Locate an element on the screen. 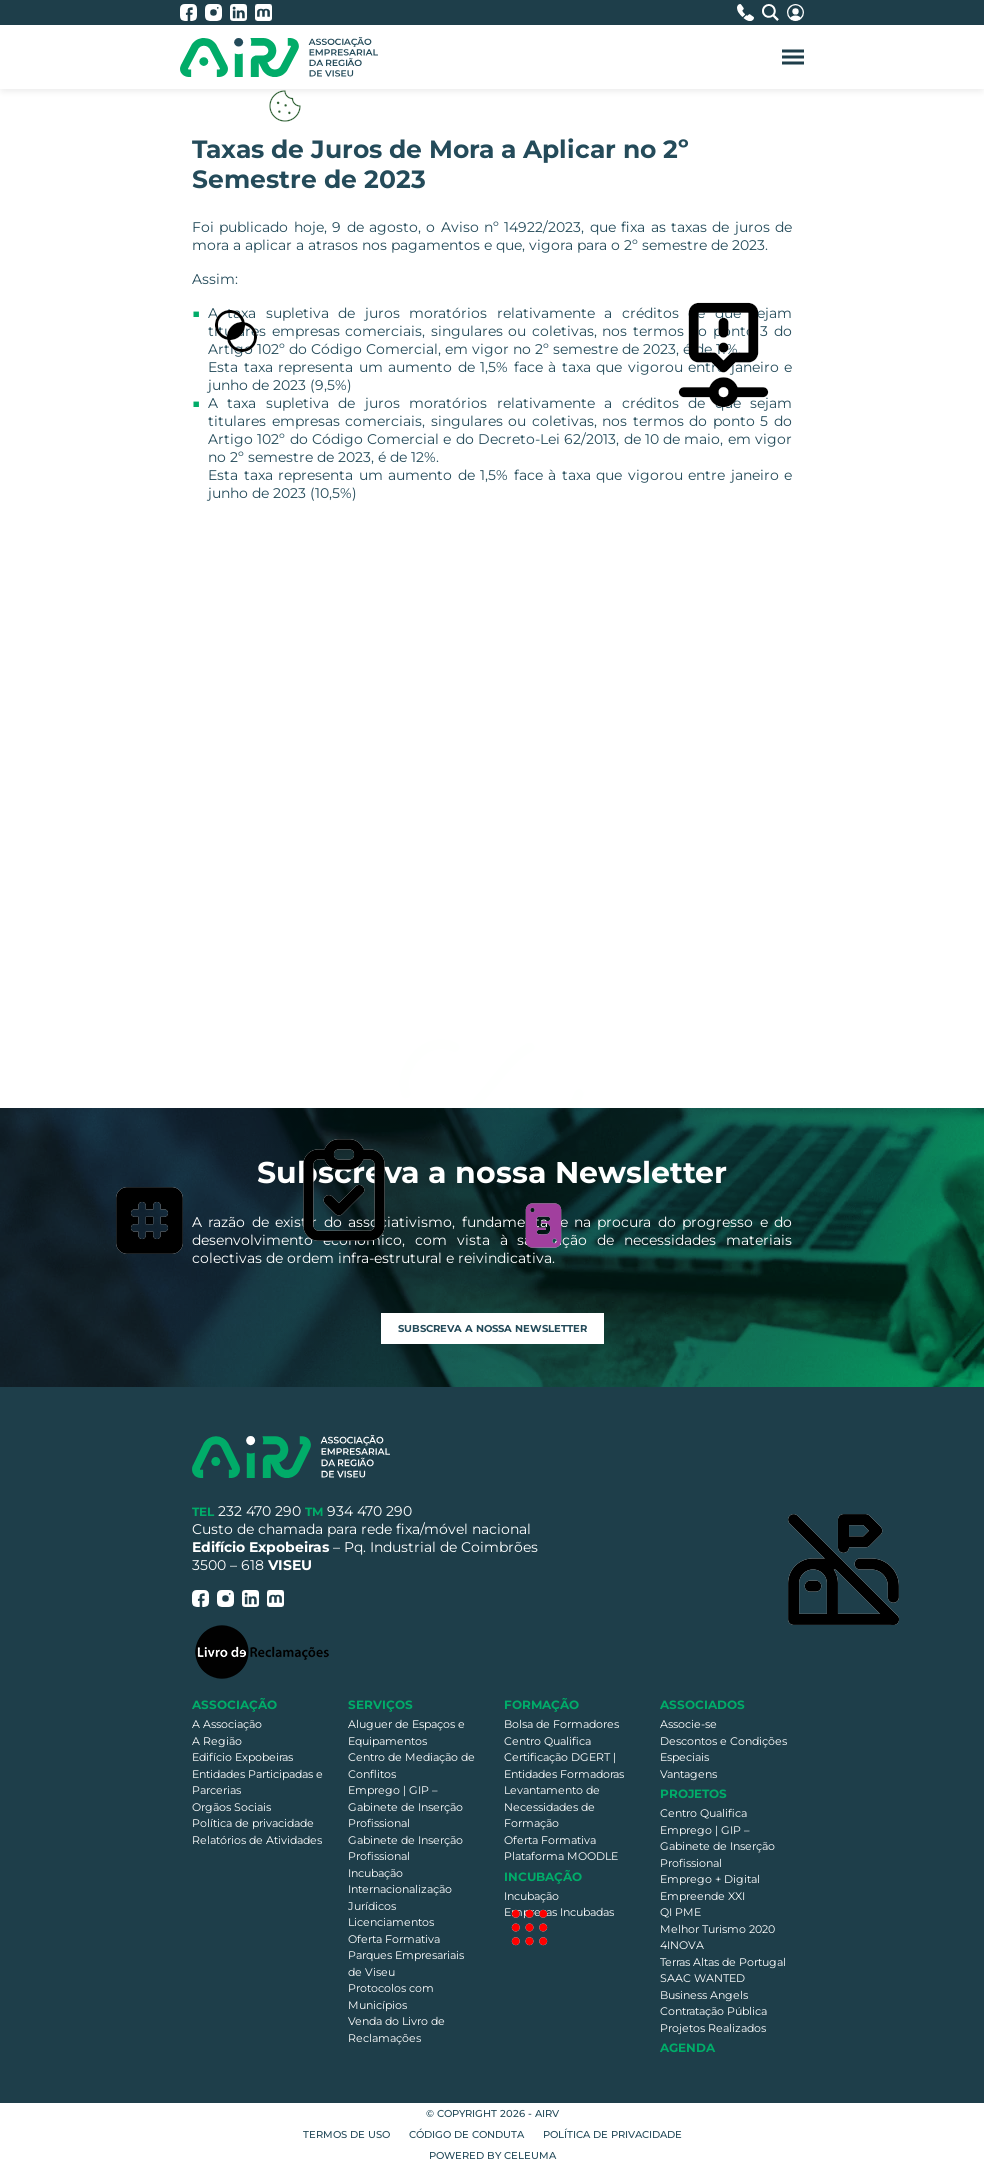 This screenshot has width=984, height=2166. select the five card in a card game is located at coordinates (543, 1225).